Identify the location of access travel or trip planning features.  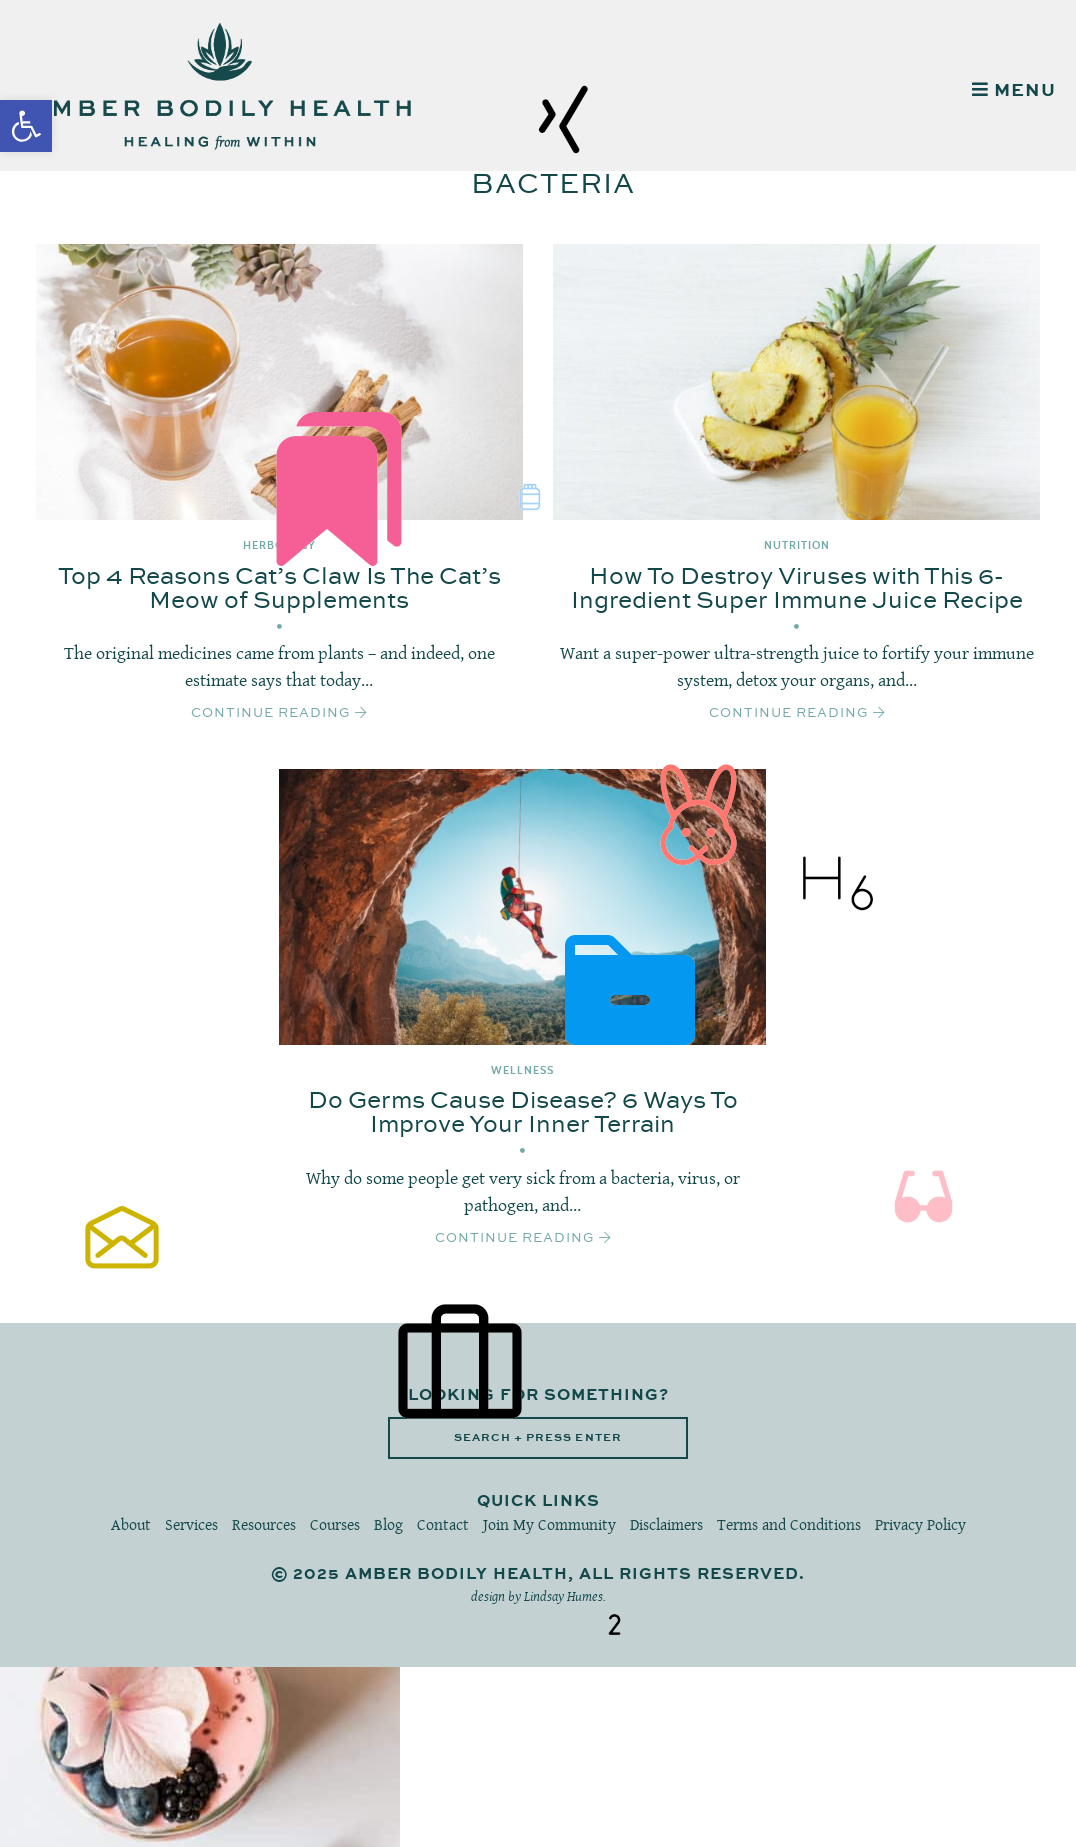
(460, 1366).